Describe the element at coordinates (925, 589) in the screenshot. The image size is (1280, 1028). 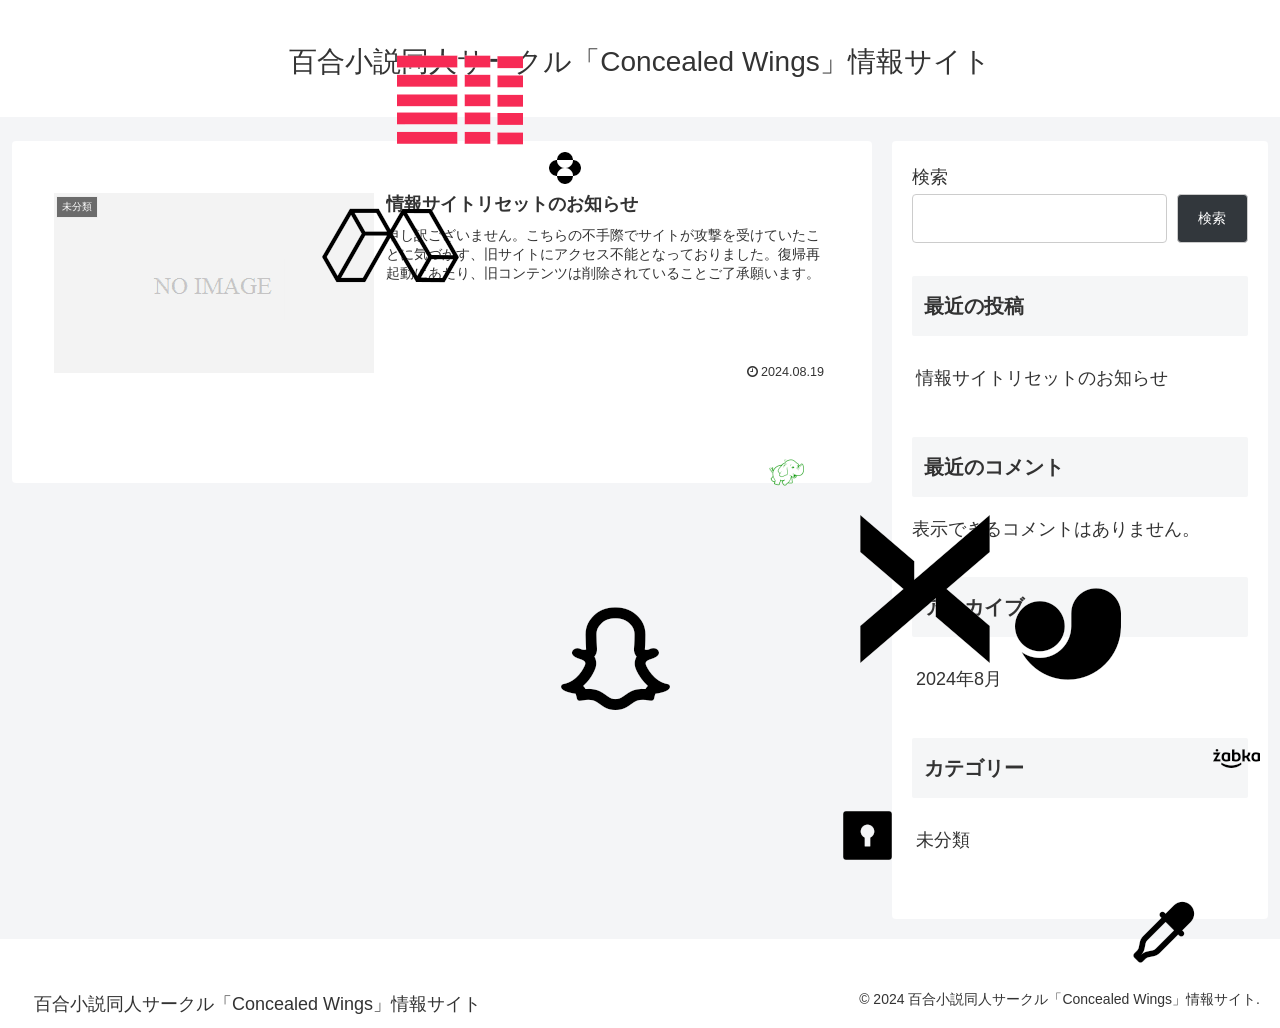
I see `open the StockX app` at that location.